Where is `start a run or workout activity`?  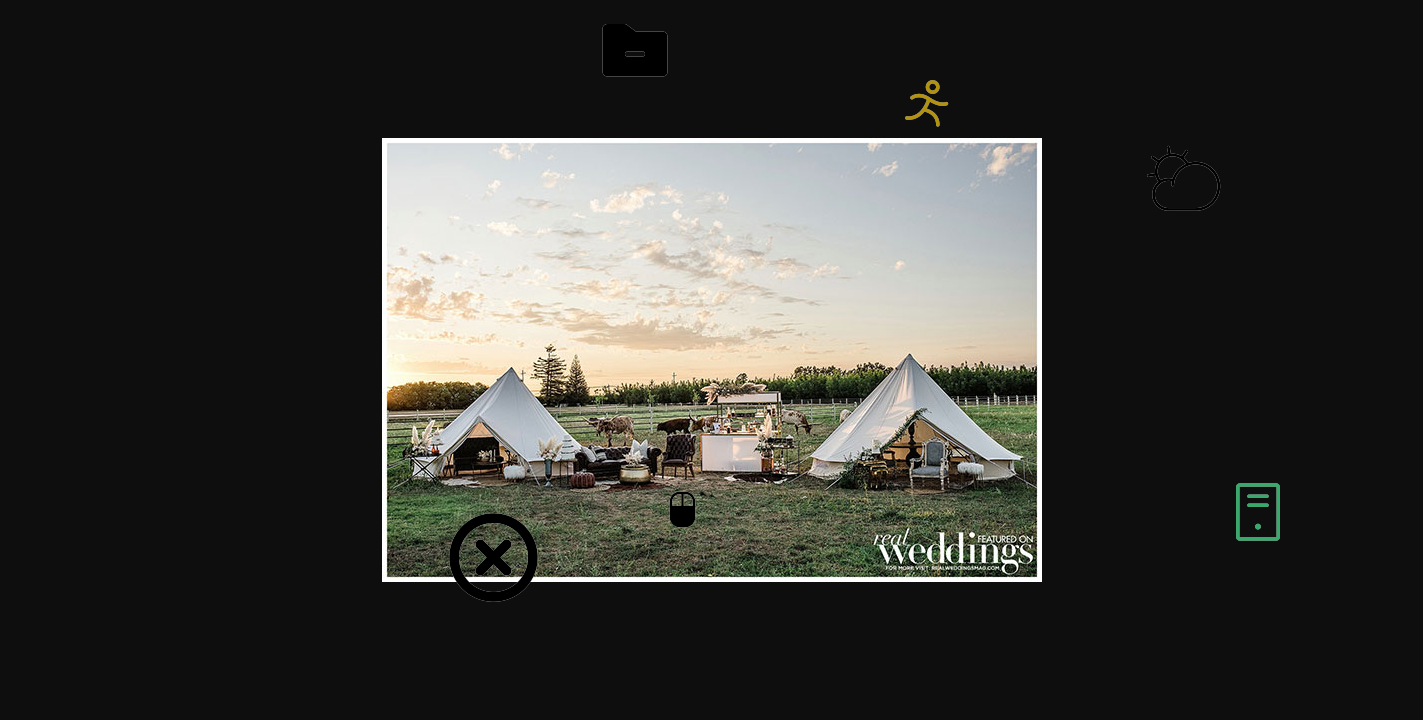
start a run or workout activity is located at coordinates (927, 102).